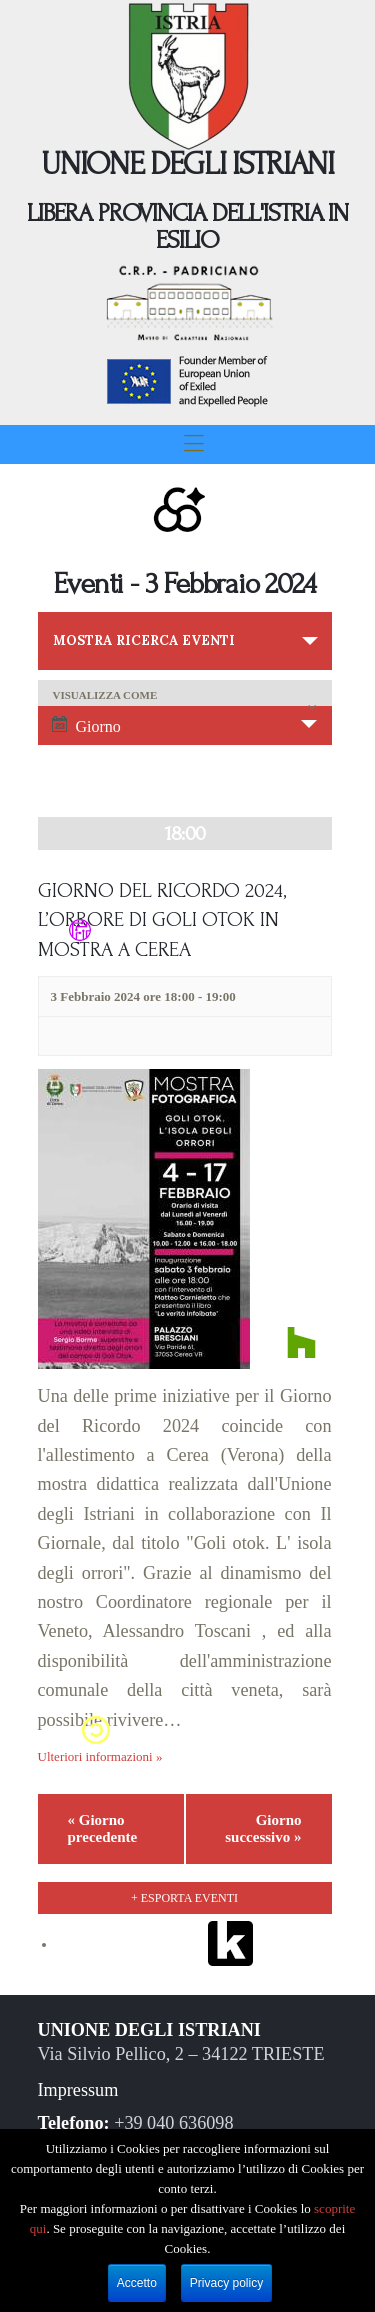 The image size is (375, 2312). What do you see at coordinates (301, 1342) in the screenshot?
I see `open the houzz app for home design and renovation` at bounding box center [301, 1342].